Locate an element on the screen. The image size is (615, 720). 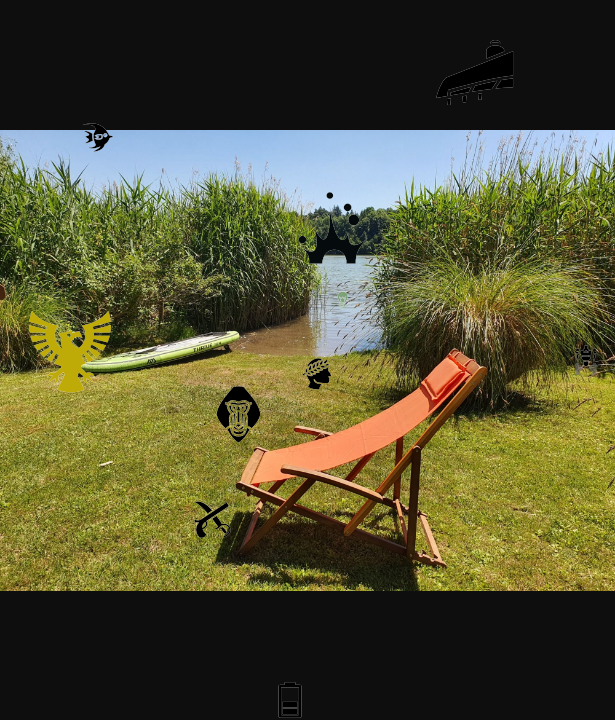
access pirate or swashbuckler game mode is located at coordinates (212, 519).